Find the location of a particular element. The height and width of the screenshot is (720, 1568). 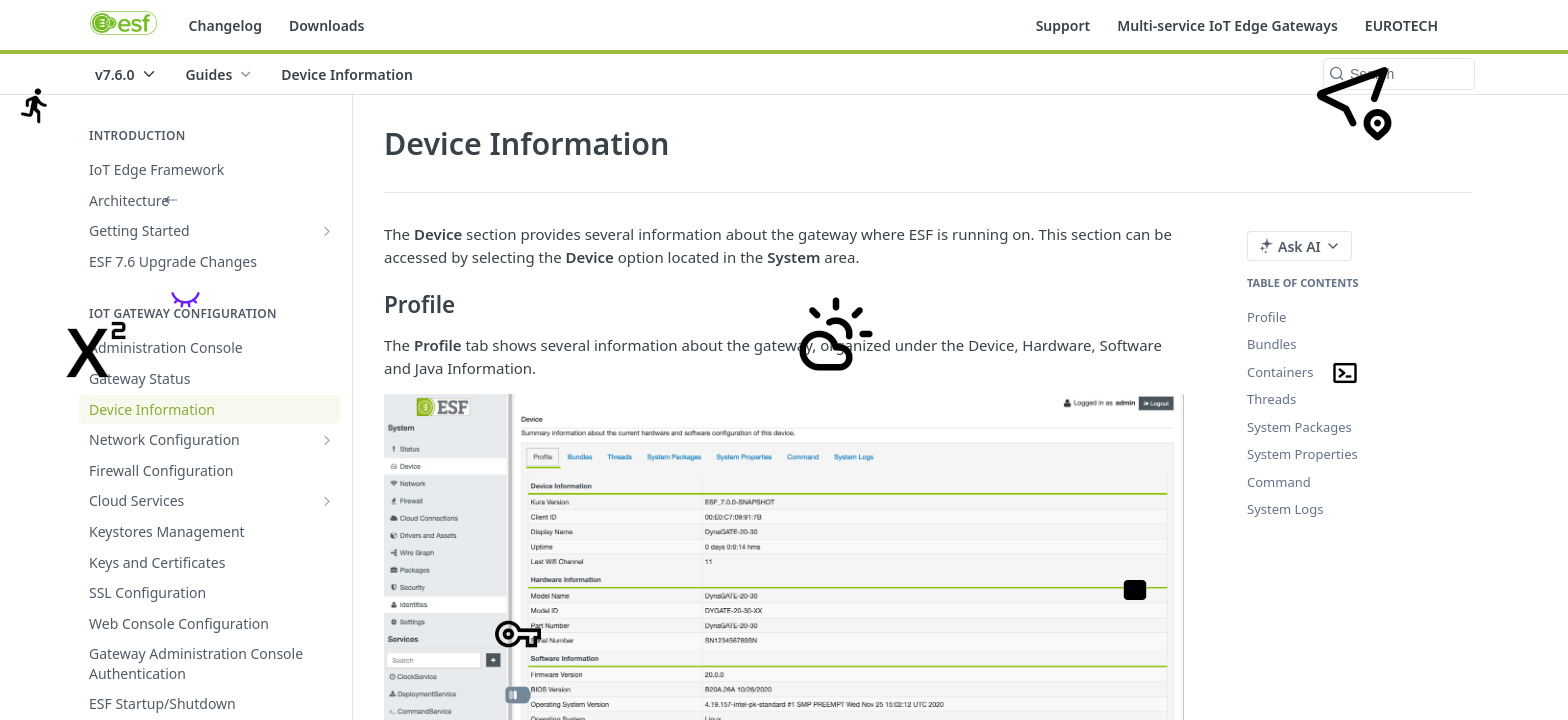

access vpn or secure connection settings is located at coordinates (518, 634).